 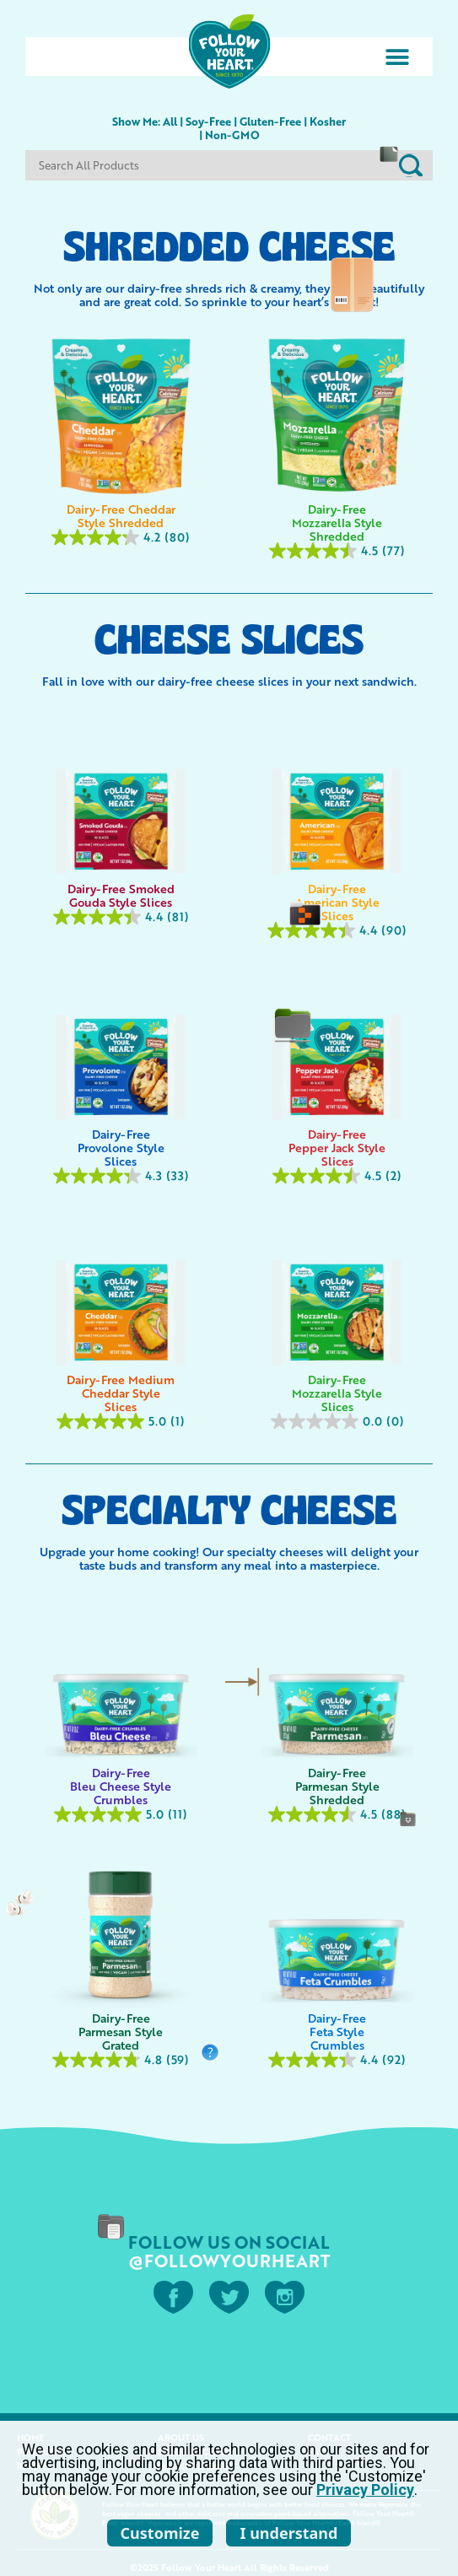 I want to click on compressed or archived file type, so click(x=352, y=284).